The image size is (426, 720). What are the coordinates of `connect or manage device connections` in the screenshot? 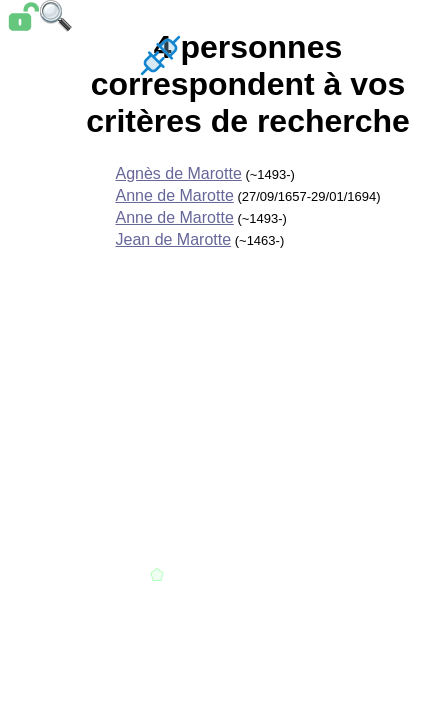 It's located at (160, 55).